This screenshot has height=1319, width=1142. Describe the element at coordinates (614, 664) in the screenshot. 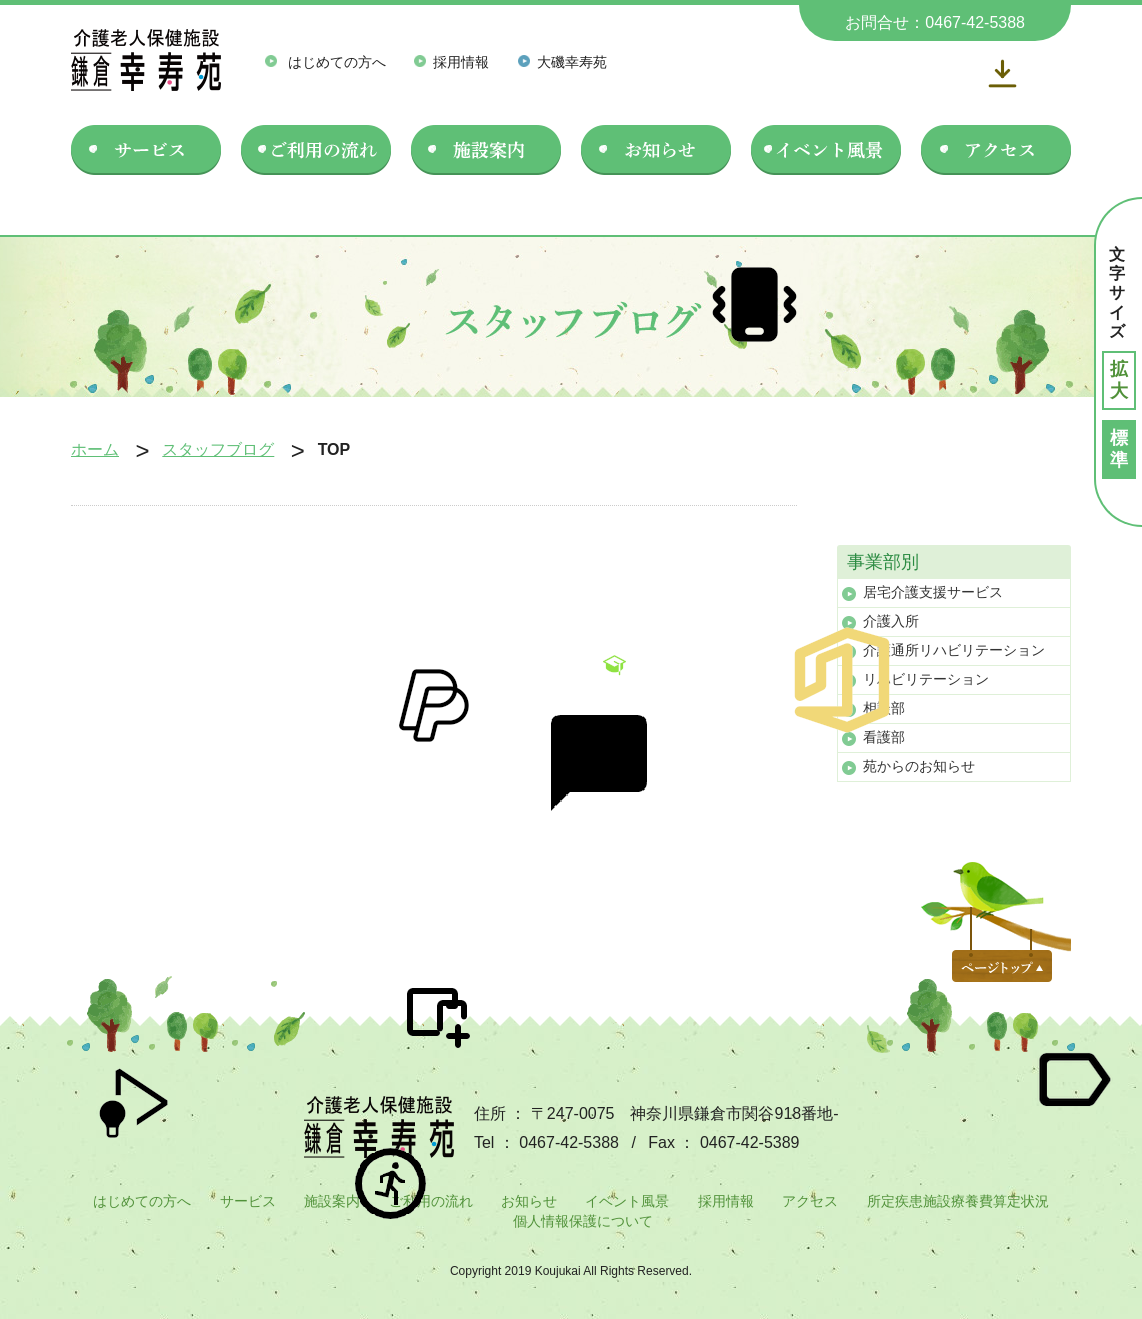

I see `access education or learning features` at that location.